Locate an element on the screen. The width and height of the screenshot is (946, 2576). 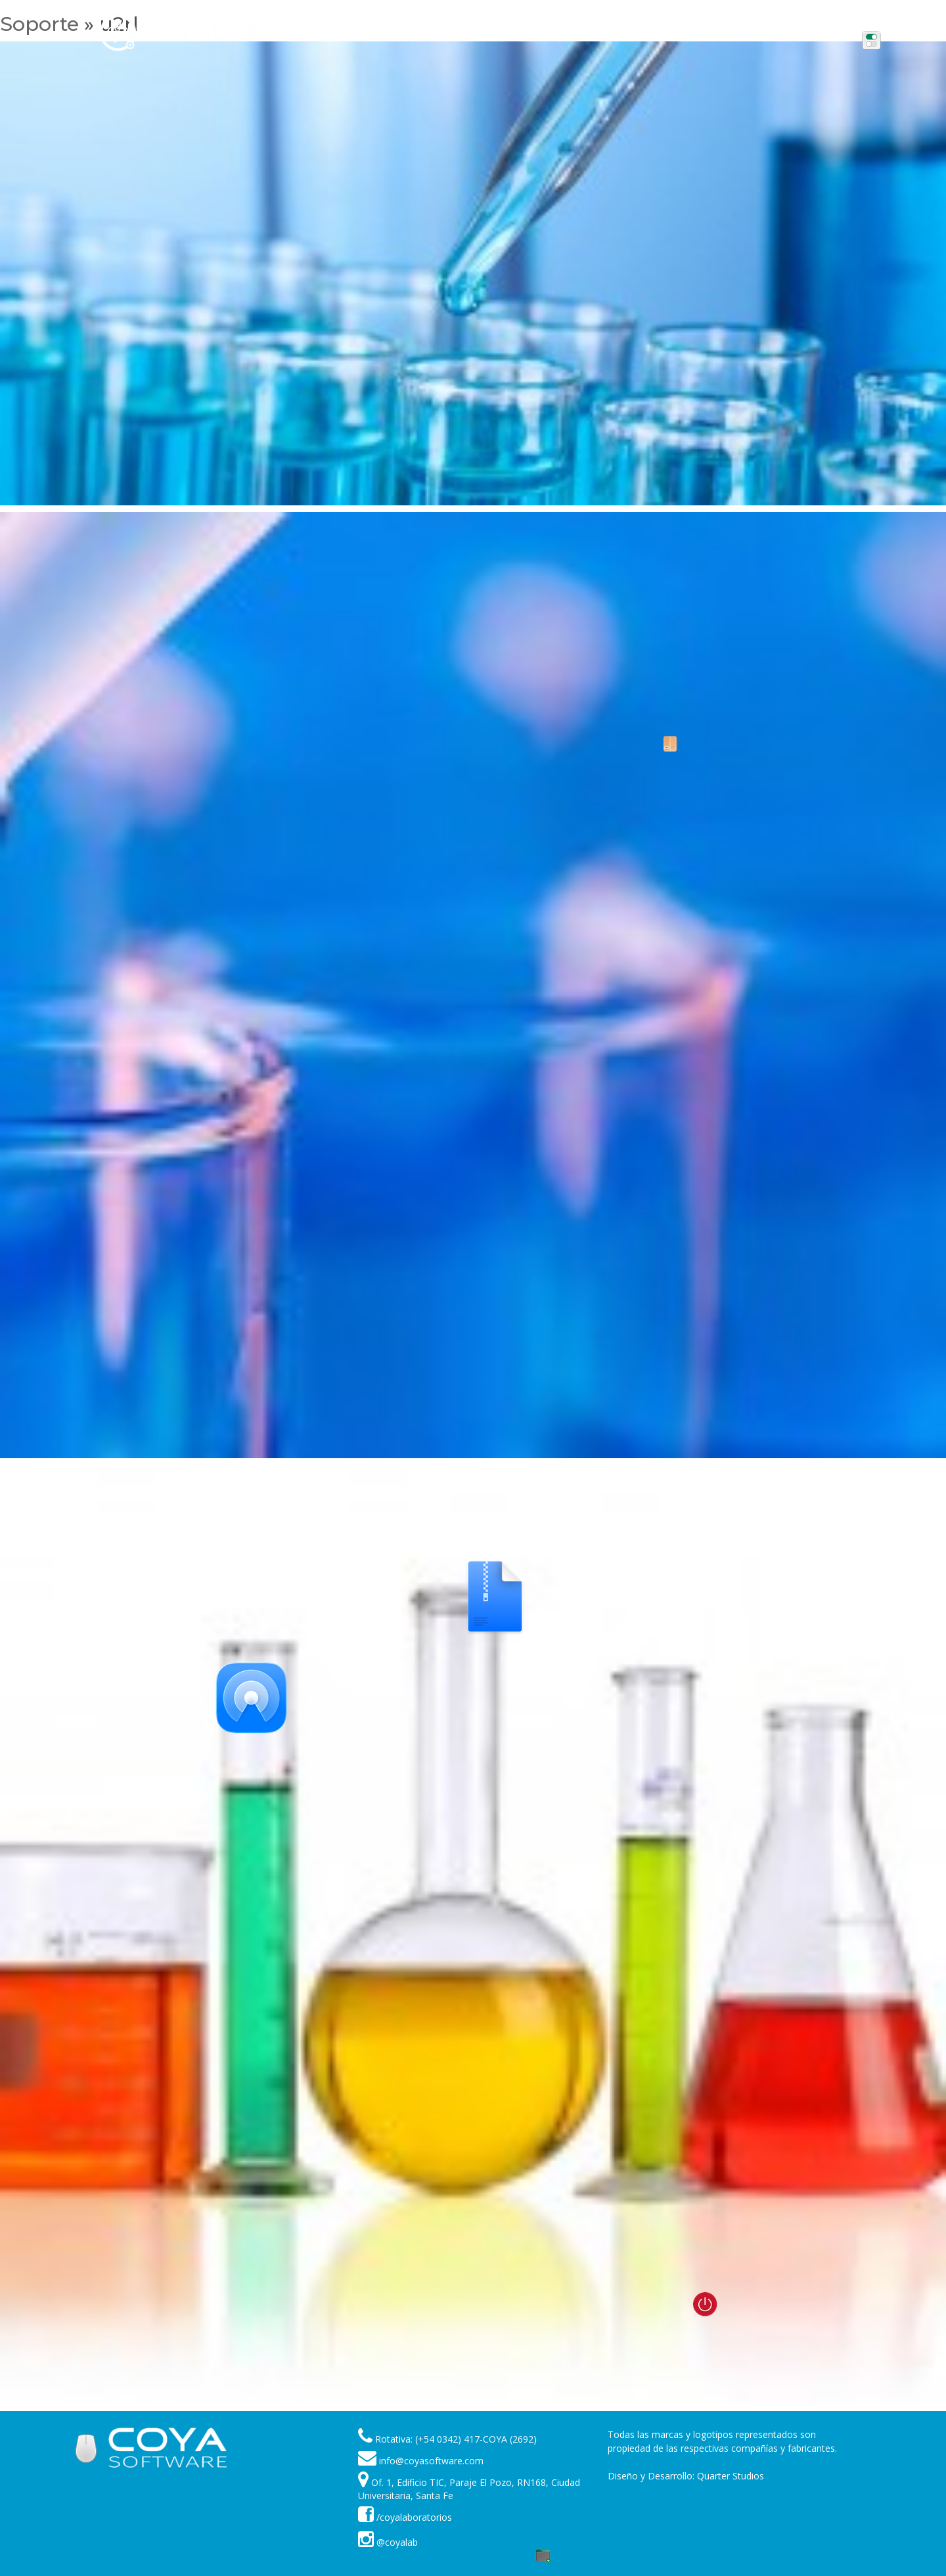
shut down or power off the system is located at coordinates (706, 2305).